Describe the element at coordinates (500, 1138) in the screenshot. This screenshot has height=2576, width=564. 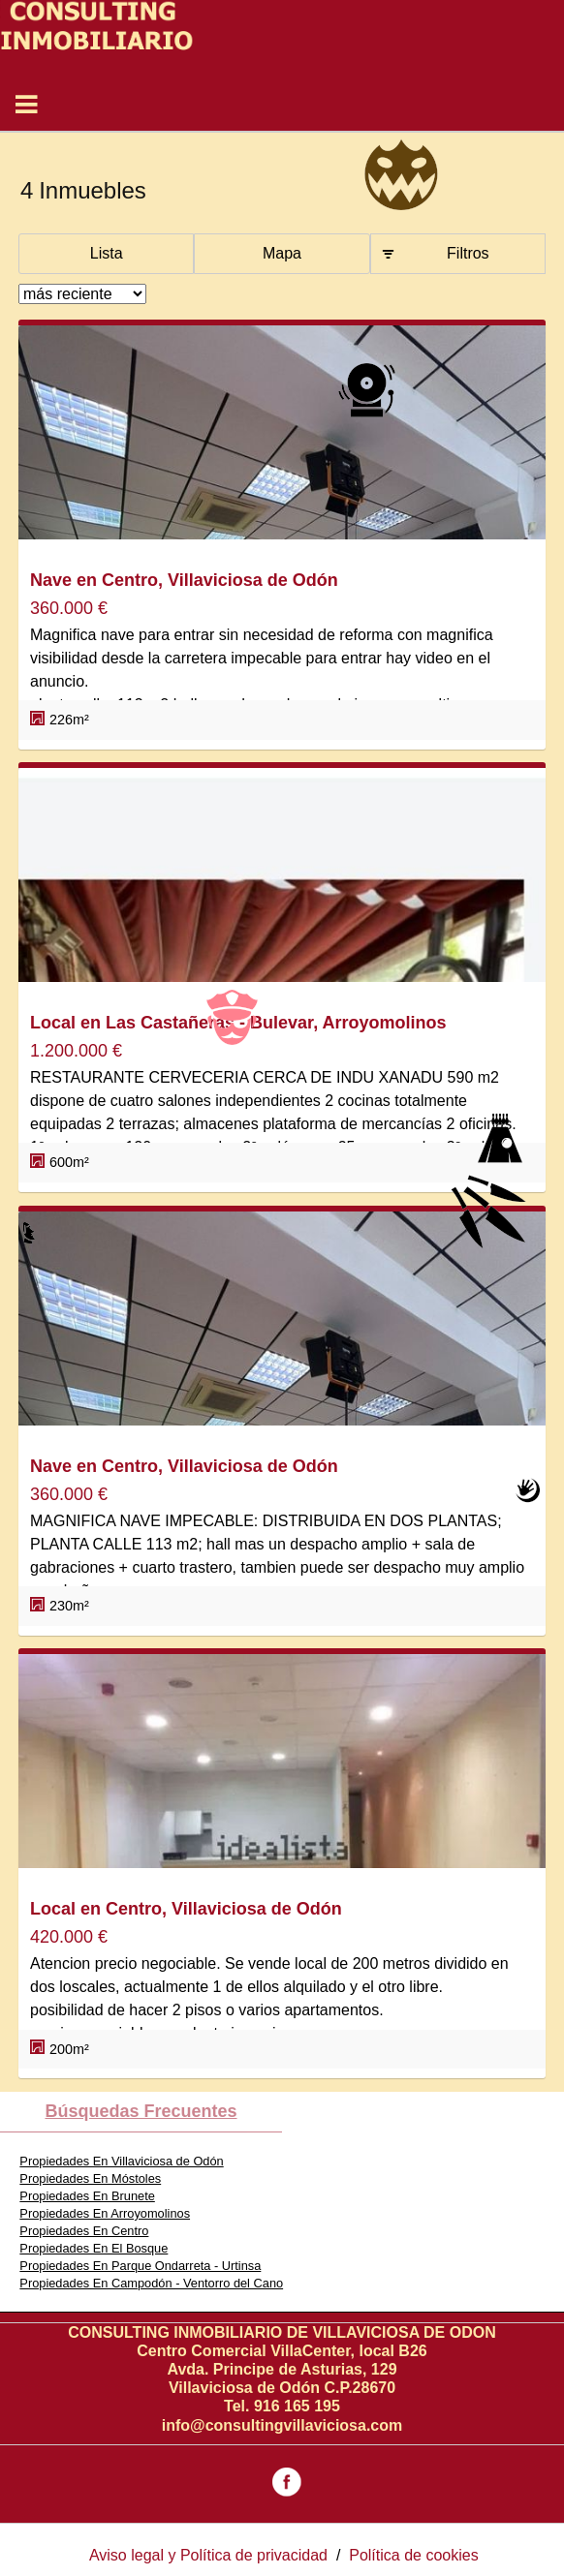
I see `access bowling alley locations or games` at that location.